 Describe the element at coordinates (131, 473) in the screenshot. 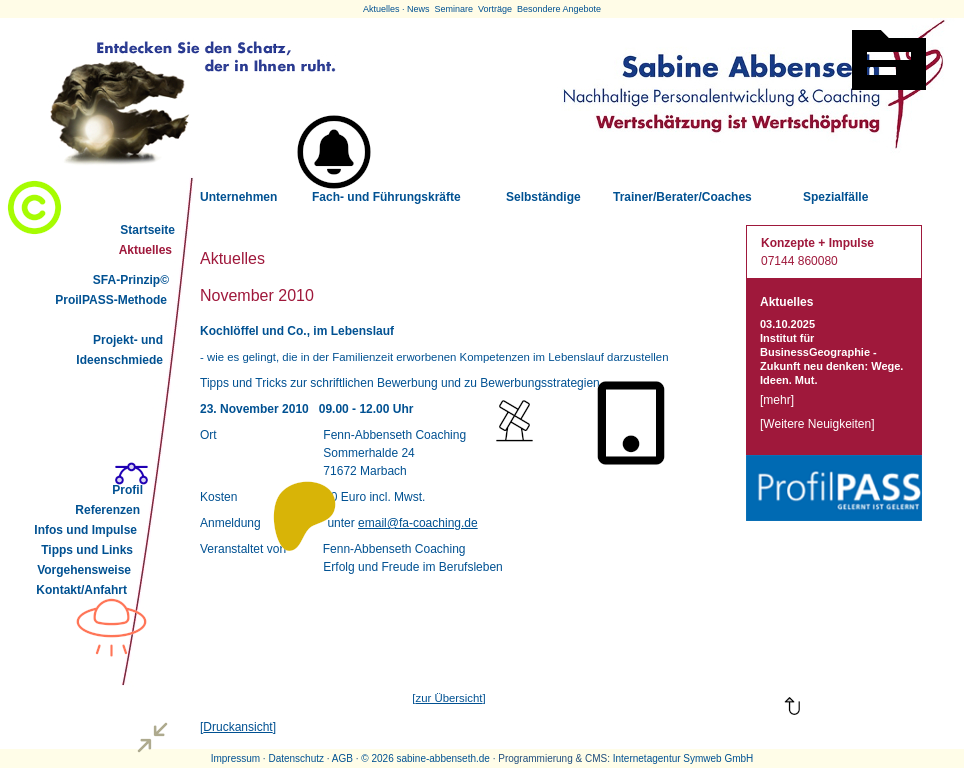

I see `edit vector path curves` at that location.